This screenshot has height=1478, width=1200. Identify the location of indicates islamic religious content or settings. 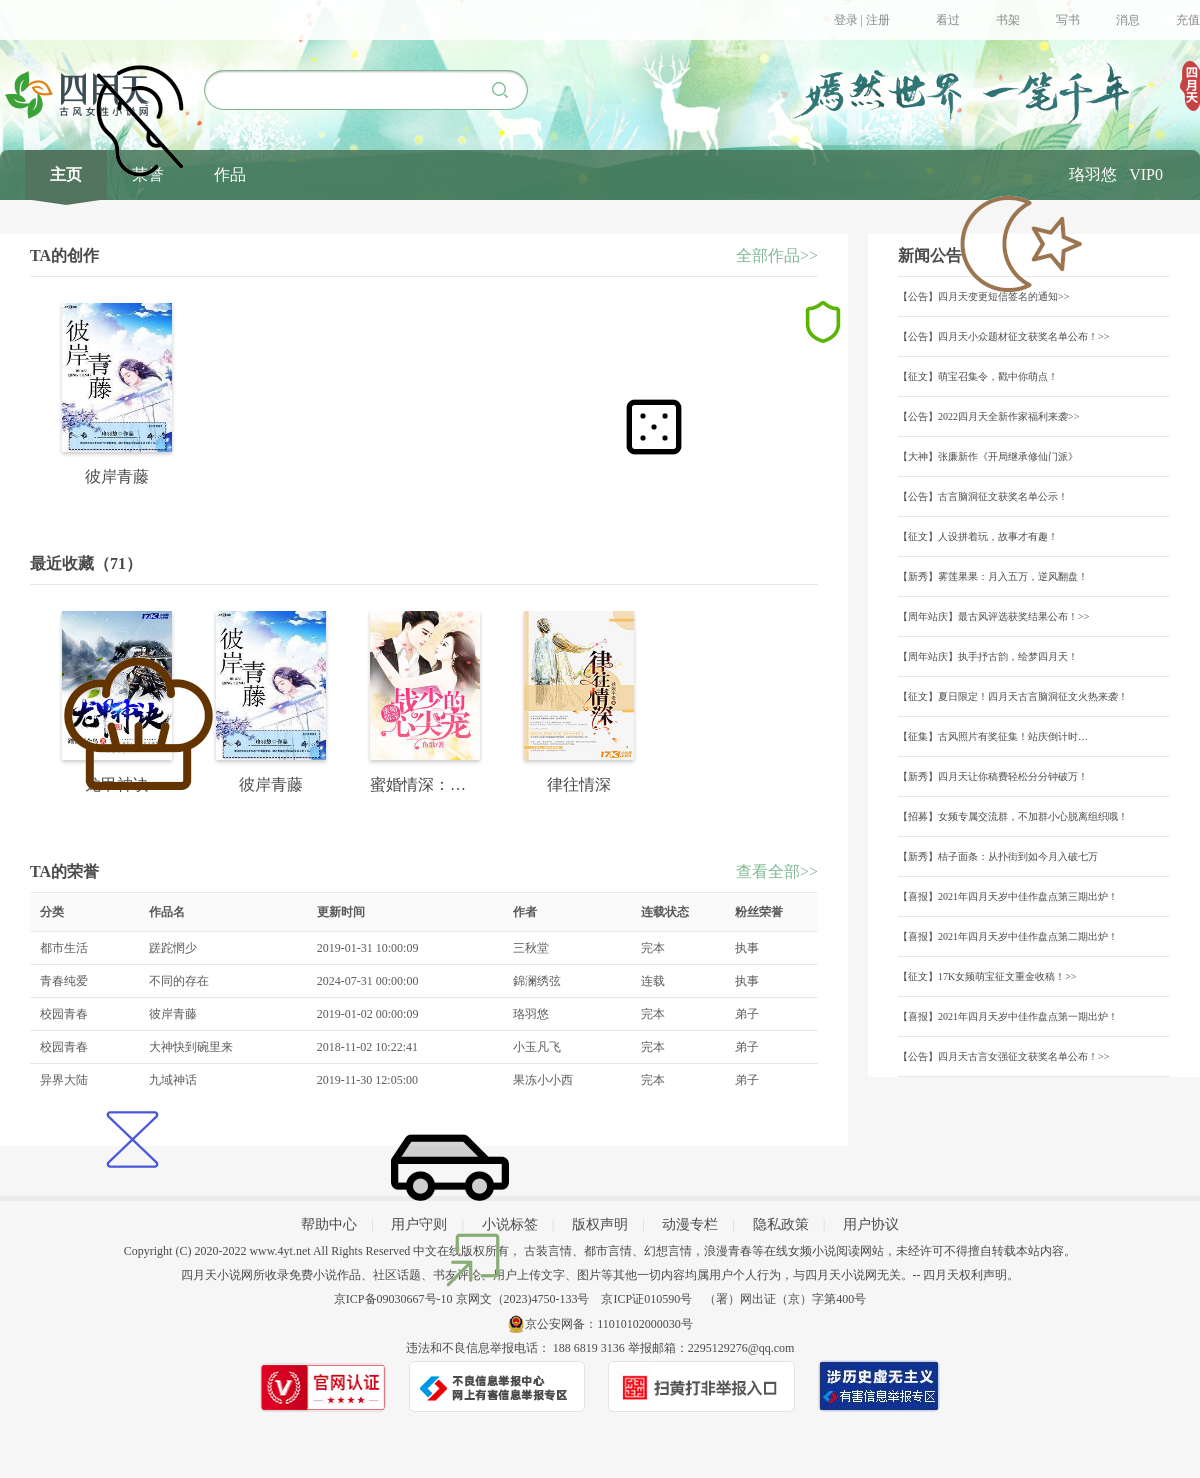
(1017, 244).